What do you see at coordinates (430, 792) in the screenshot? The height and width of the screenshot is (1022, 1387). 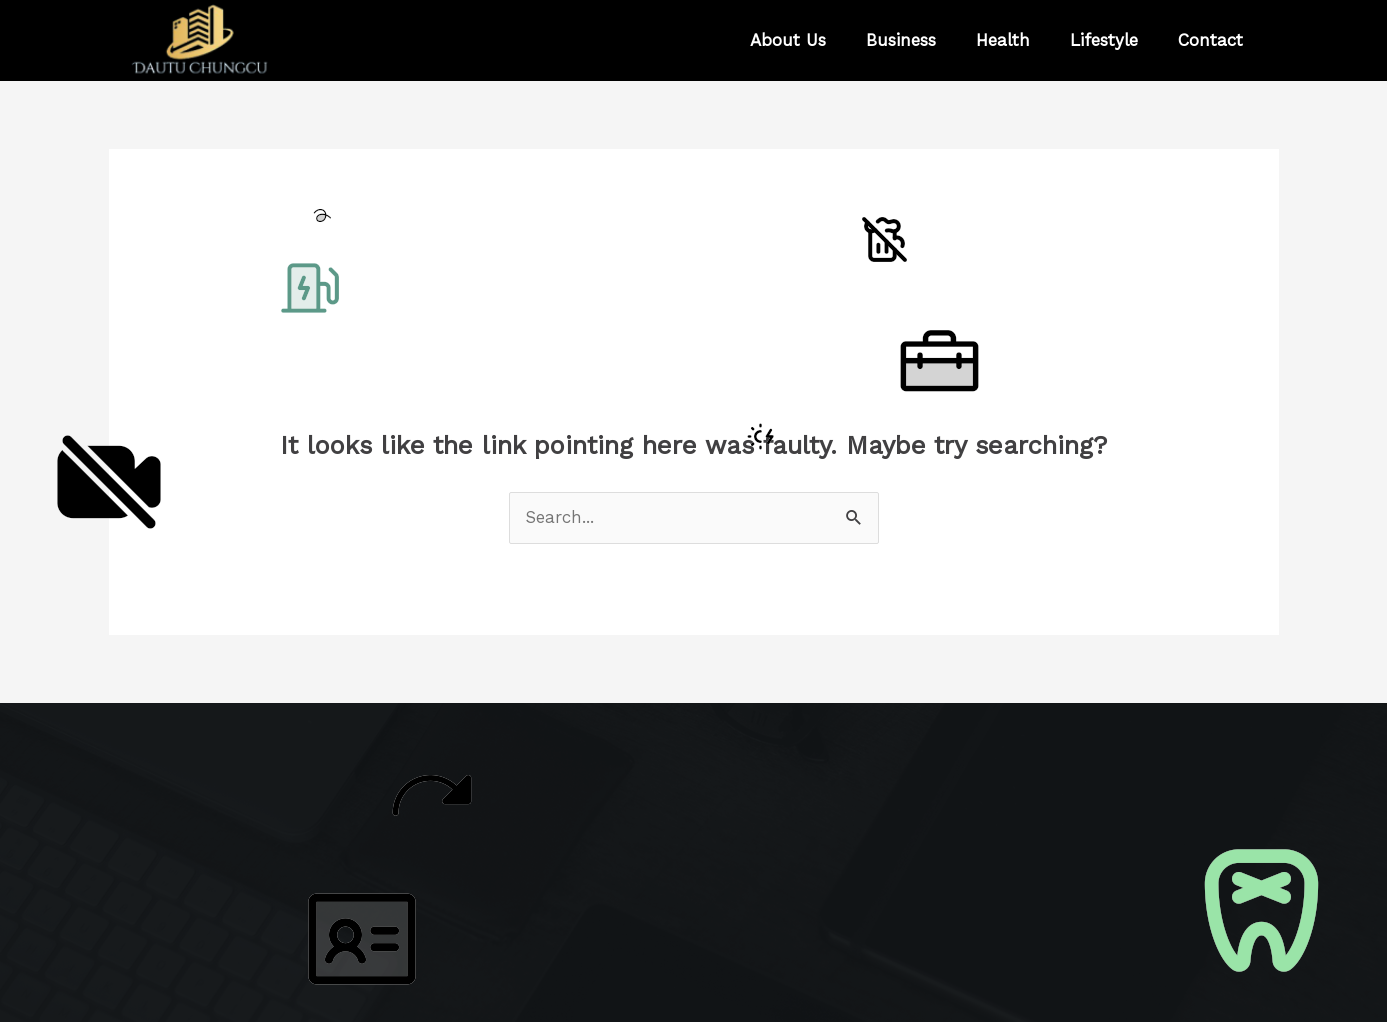 I see `redo last action` at bounding box center [430, 792].